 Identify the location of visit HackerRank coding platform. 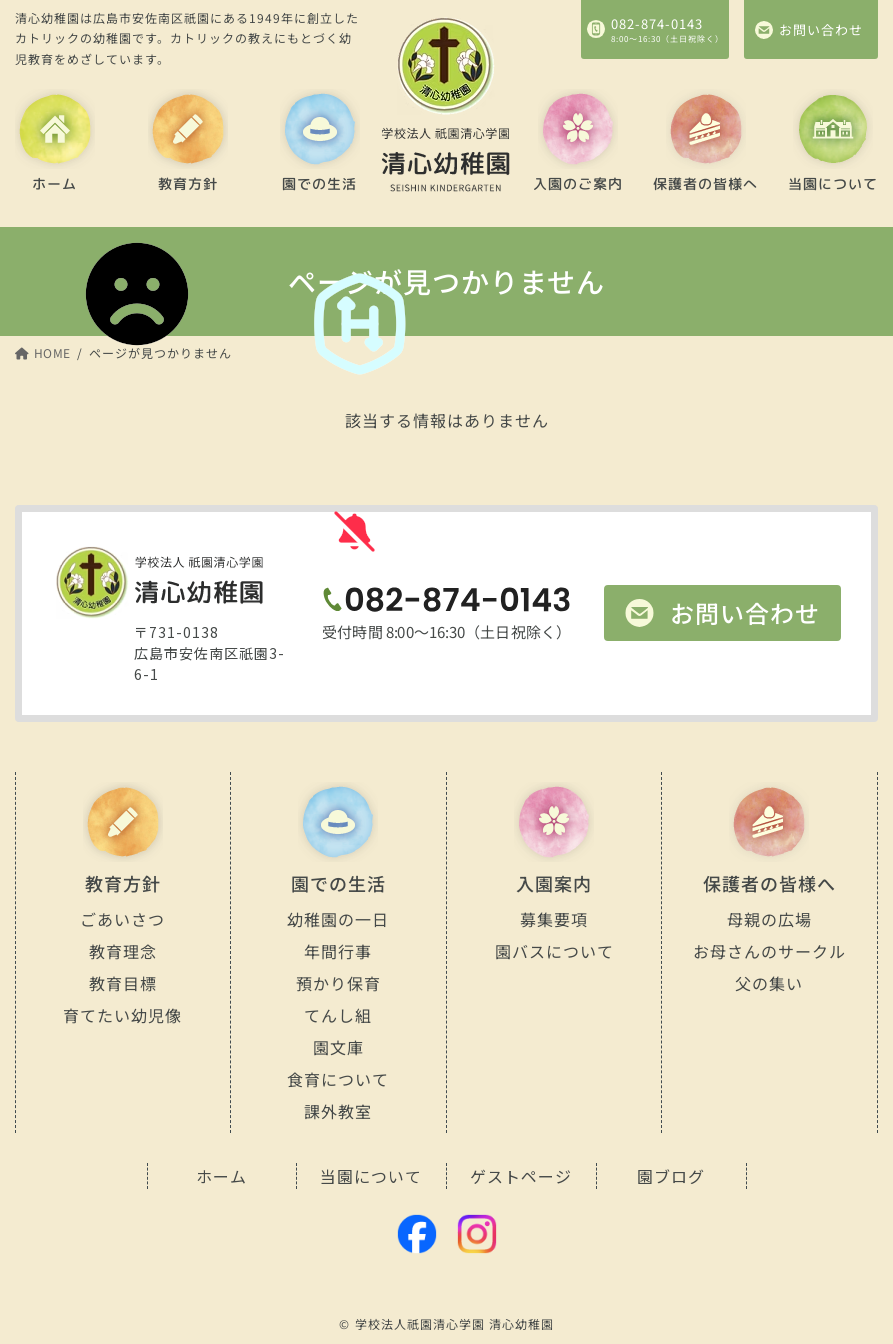
(360, 324).